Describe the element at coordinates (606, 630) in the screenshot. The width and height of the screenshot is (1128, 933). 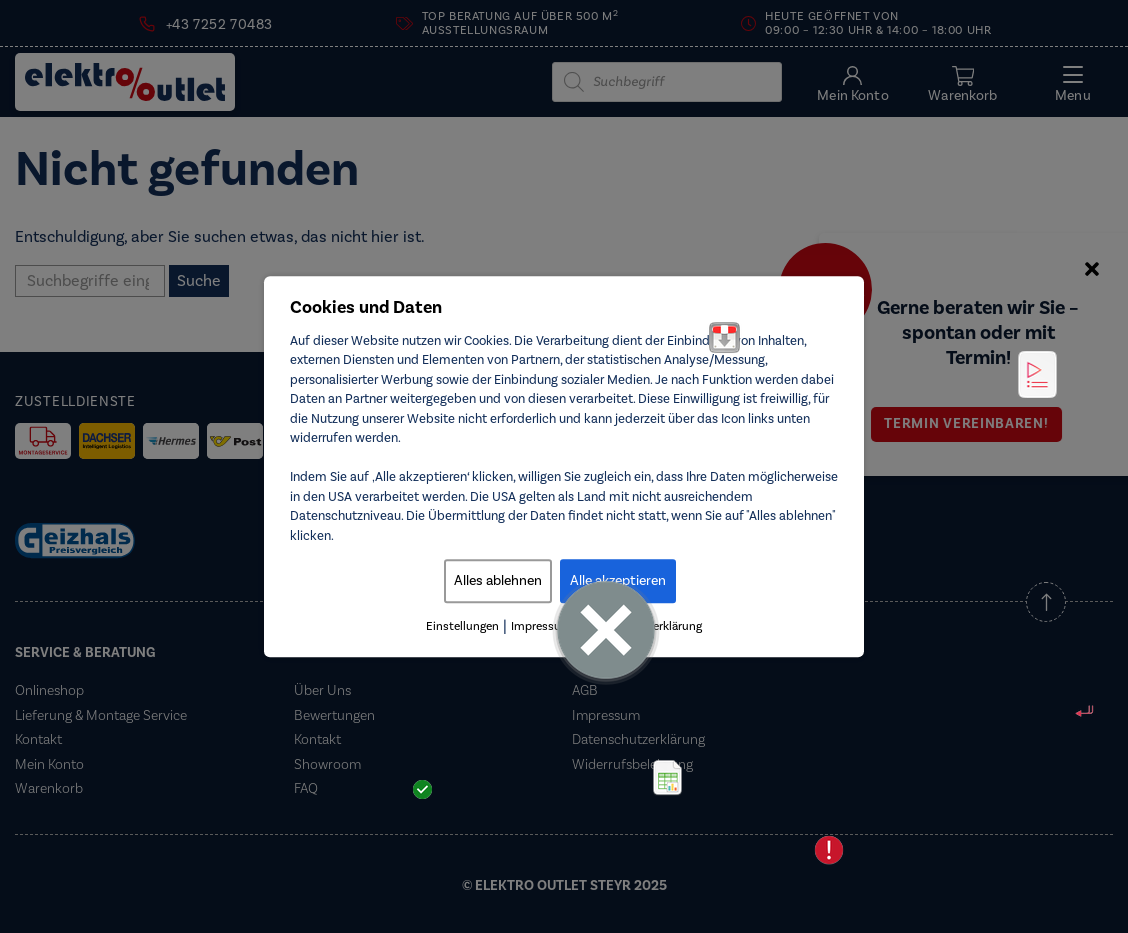
I see `indicates an unavailable or inaccessible item` at that location.